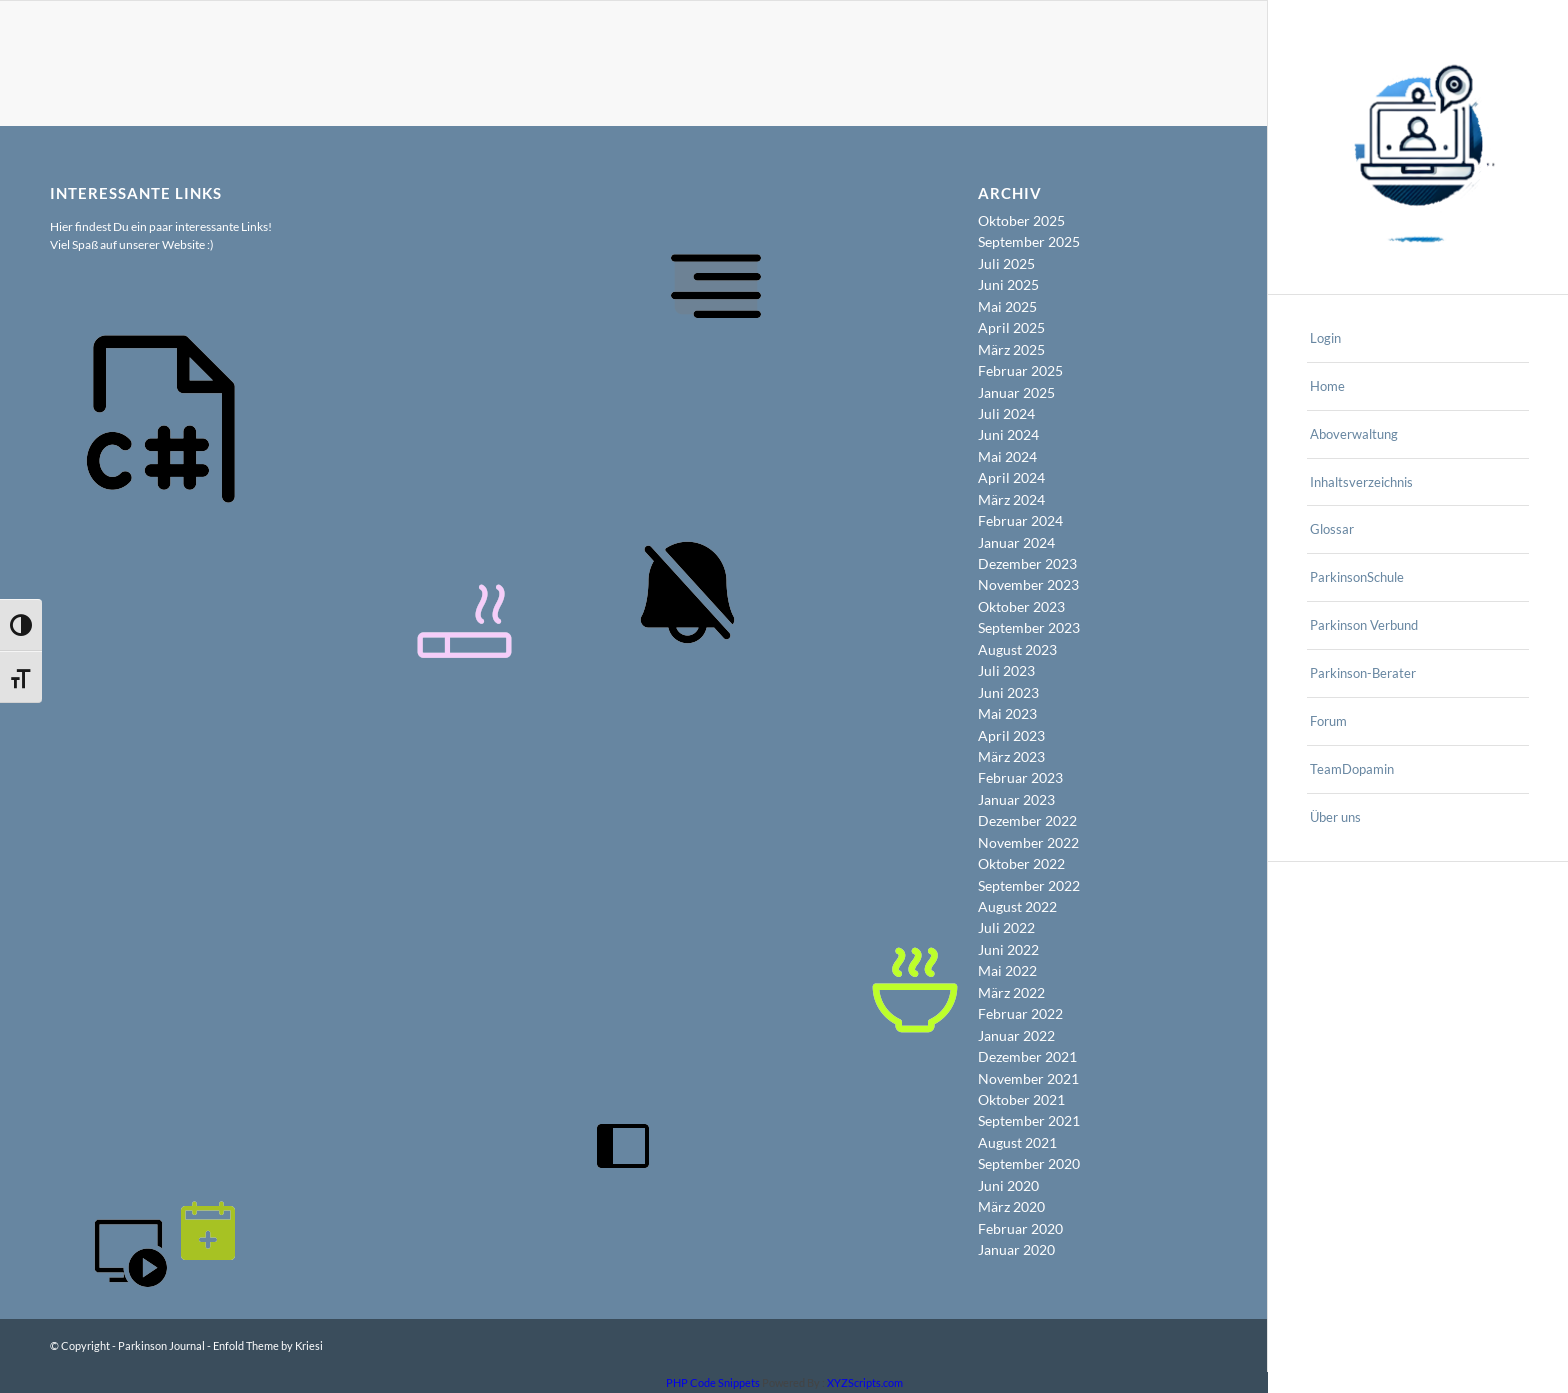 The height and width of the screenshot is (1393, 1568). Describe the element at coordinates (623, 1146) in the screenshot. I see `toggle sidebar panel visibility` at that location.